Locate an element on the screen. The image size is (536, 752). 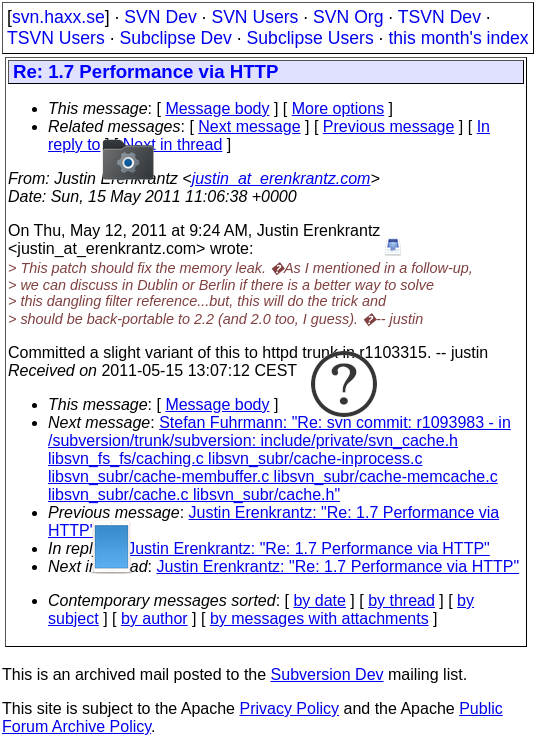
access folder settings or preferences is located at coordinates (128, 161).